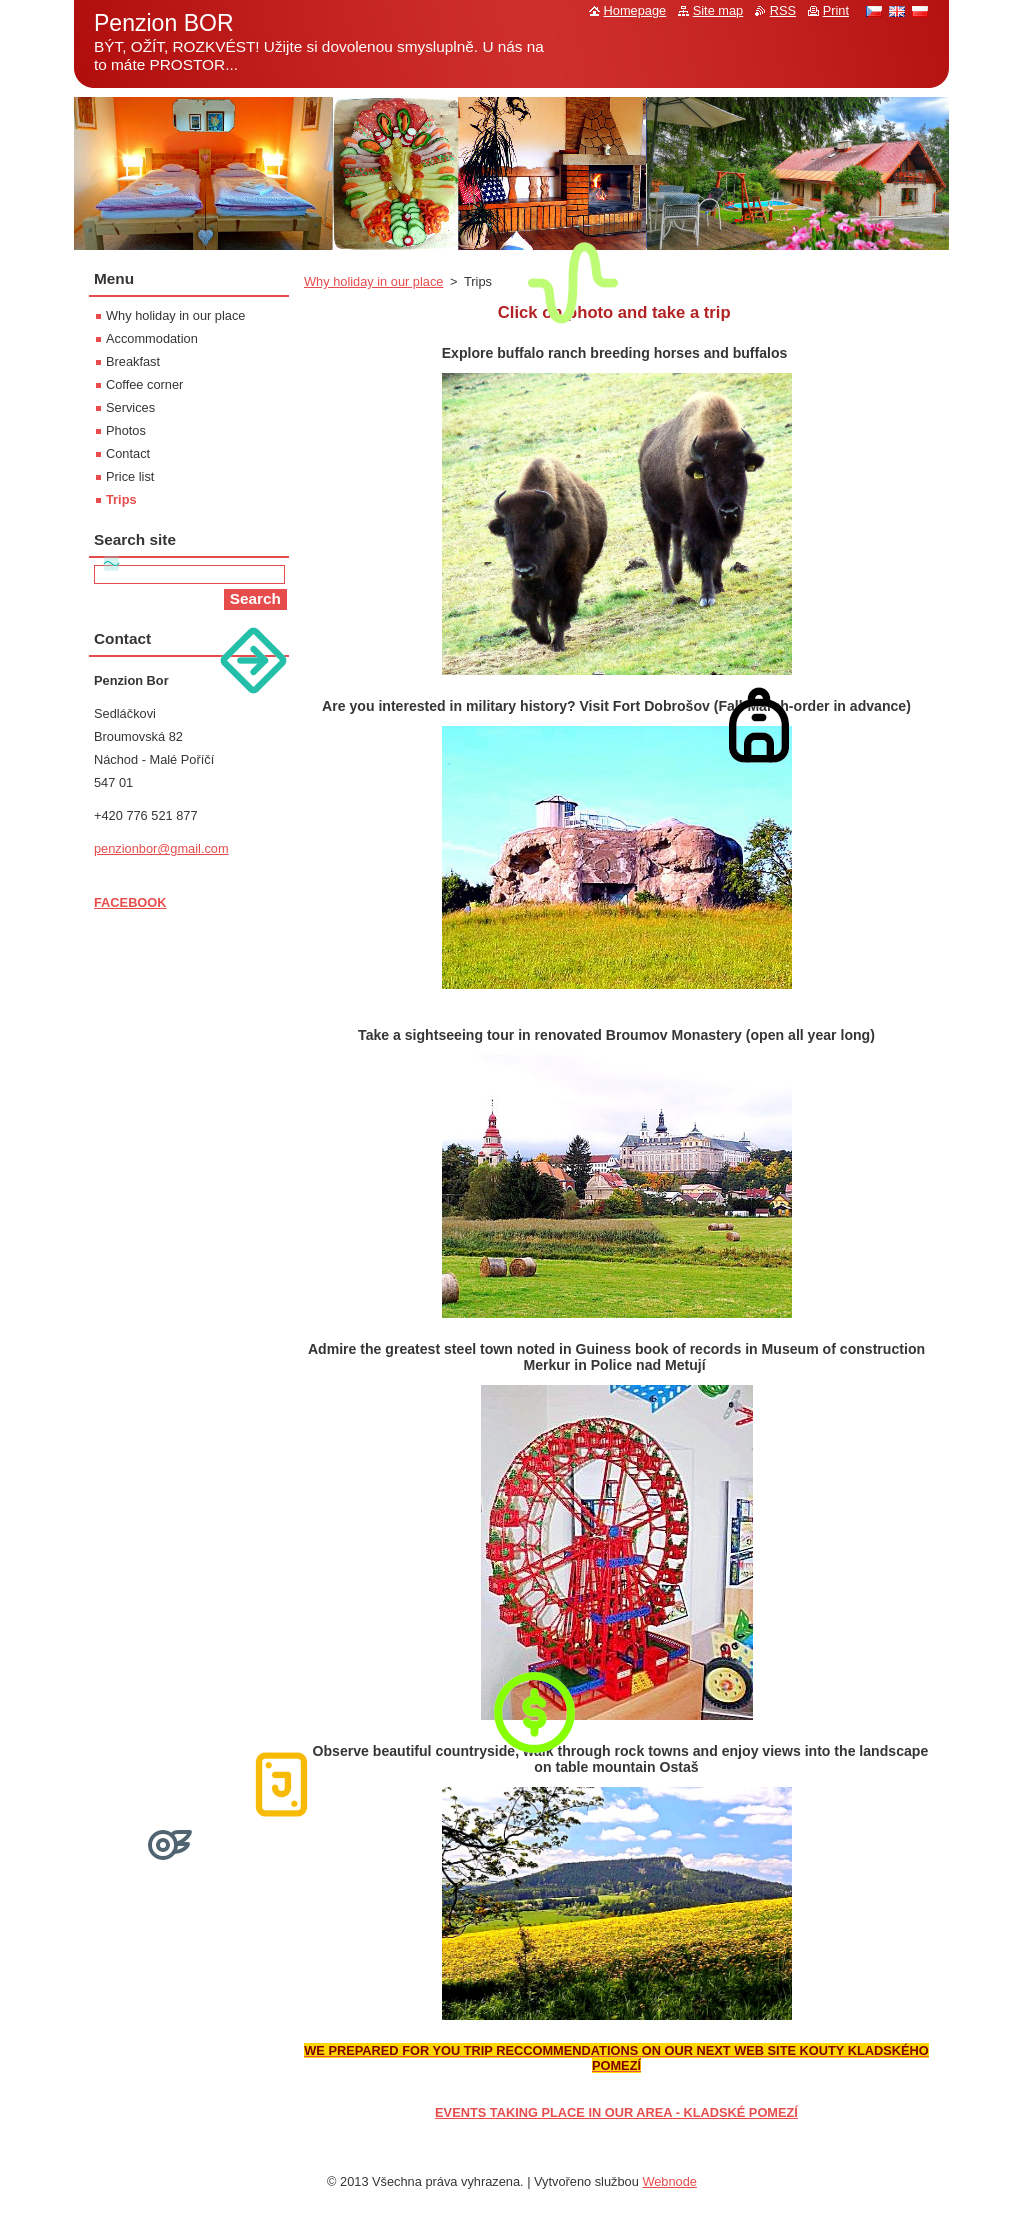 This screenshot has height=2214, width=1024. What do you see at coordinates (253, 660) in the screenshot?
I see `get directions or navigation guidance` at bounding box center [253, 660].